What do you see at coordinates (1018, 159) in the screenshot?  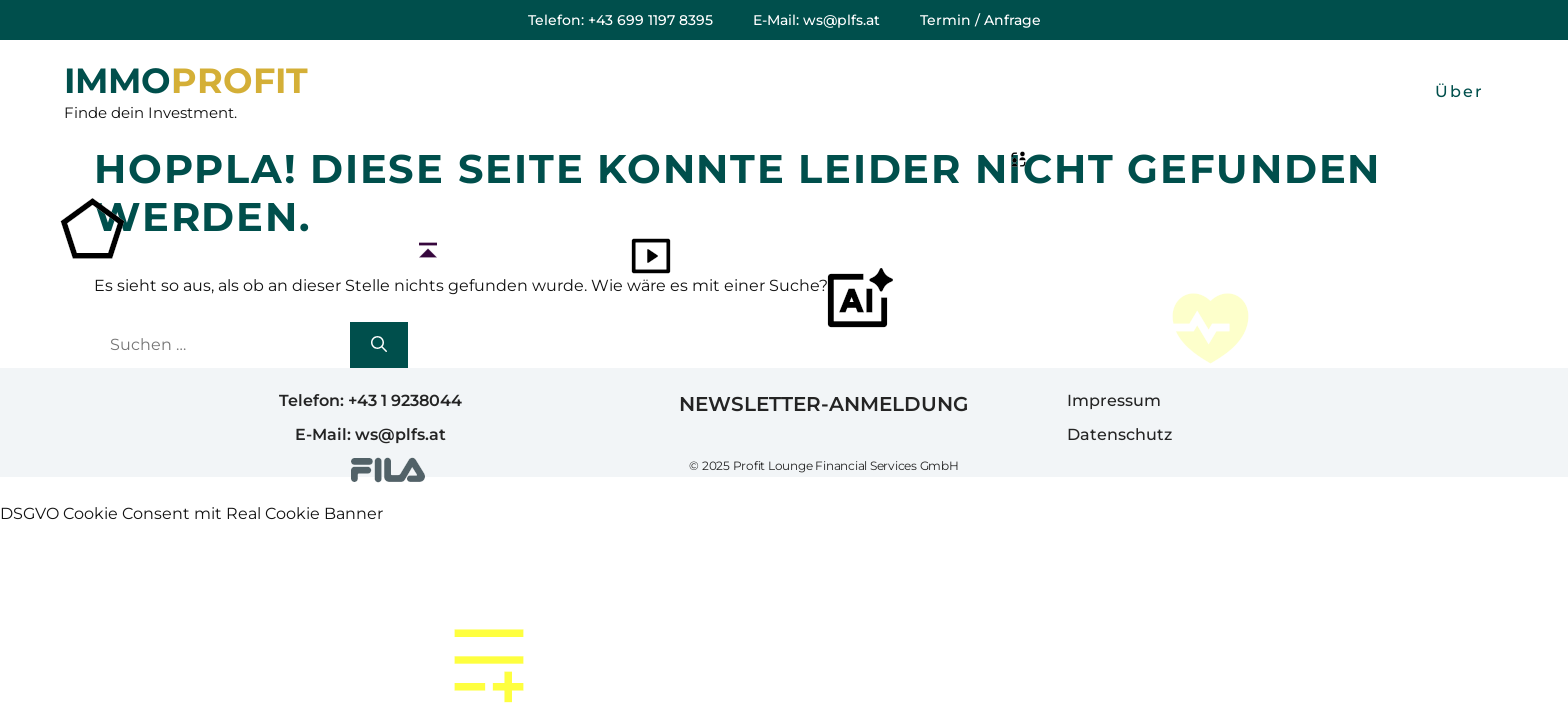 I see `peer-to-peer transfer or payment` at bounding box center [1018, 159].